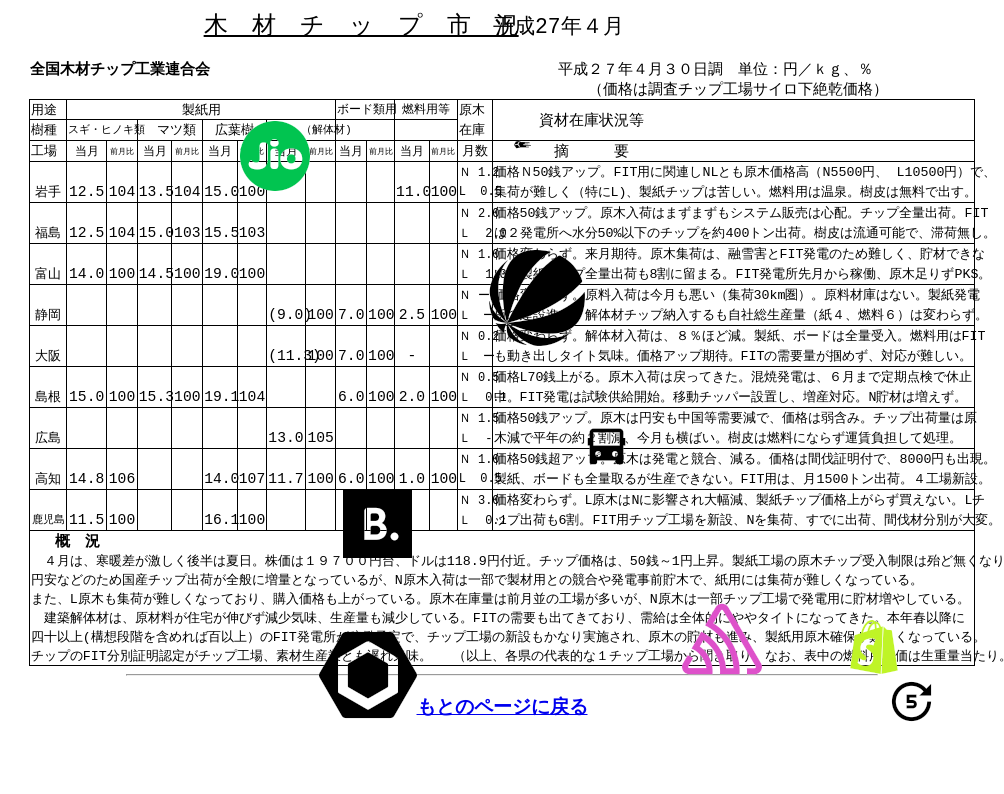  Describe the element at coordinates (606, 445) in the screenshot. I see `view bus routes or public transit options` at that location.